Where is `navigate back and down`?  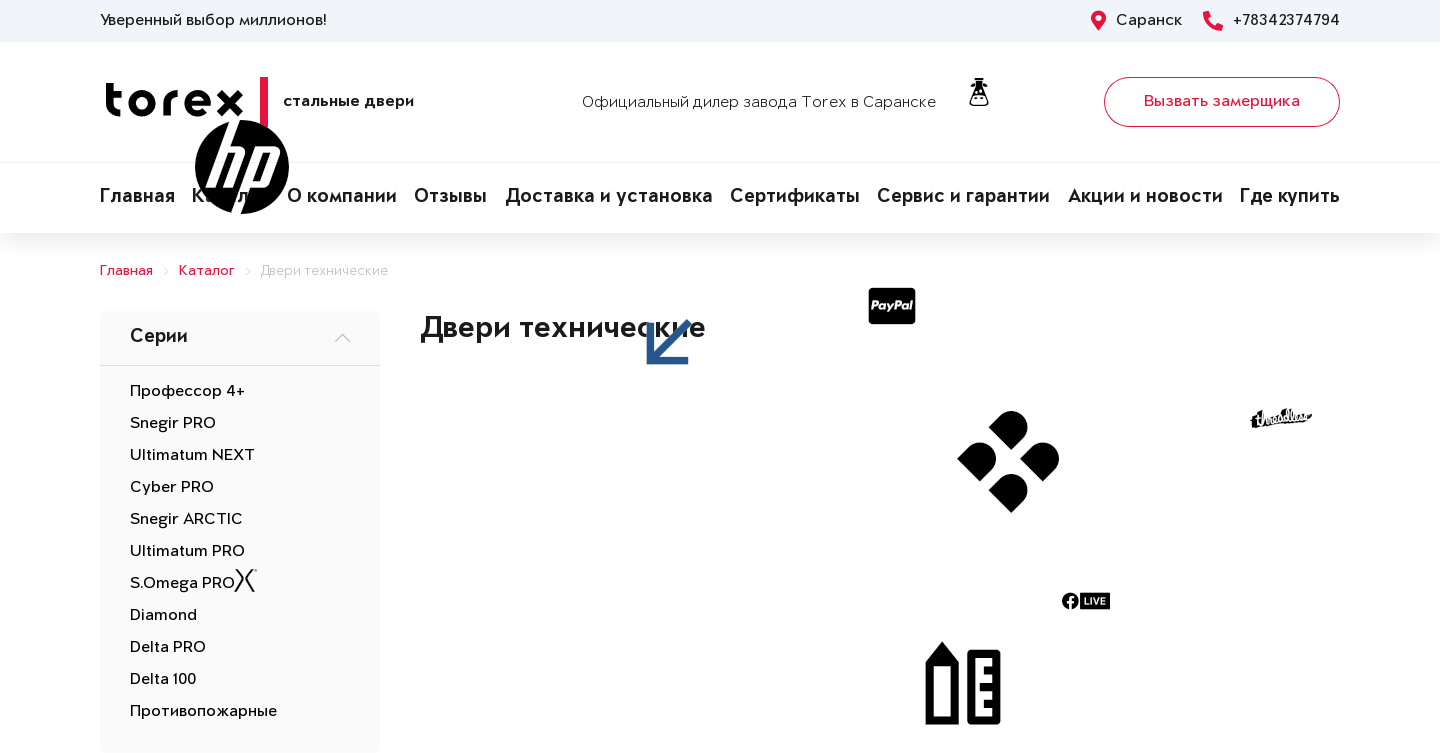
navigate back and down is located at coordinates (665, 345).